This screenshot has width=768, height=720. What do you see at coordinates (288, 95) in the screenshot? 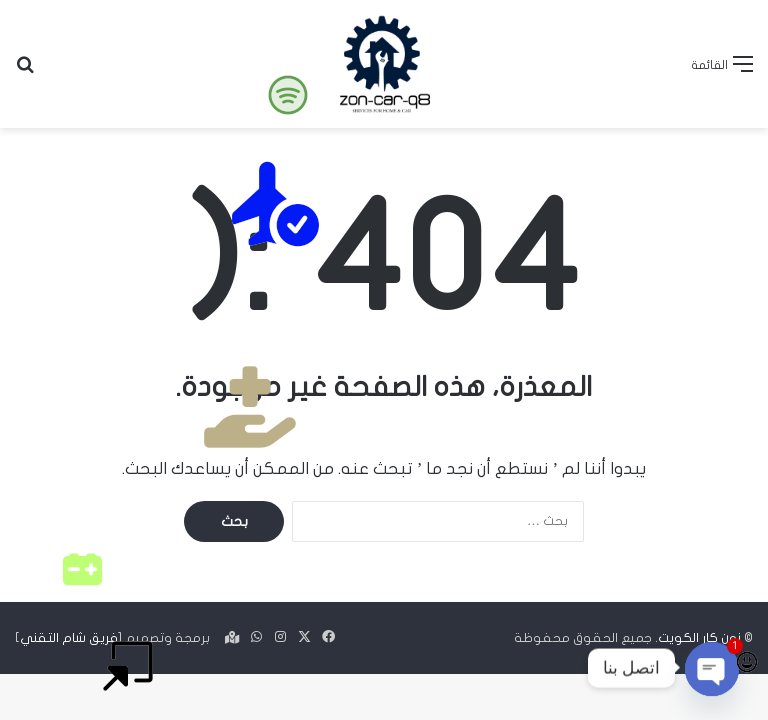
I see `open Spotify app` at bounding box center [288, 95].